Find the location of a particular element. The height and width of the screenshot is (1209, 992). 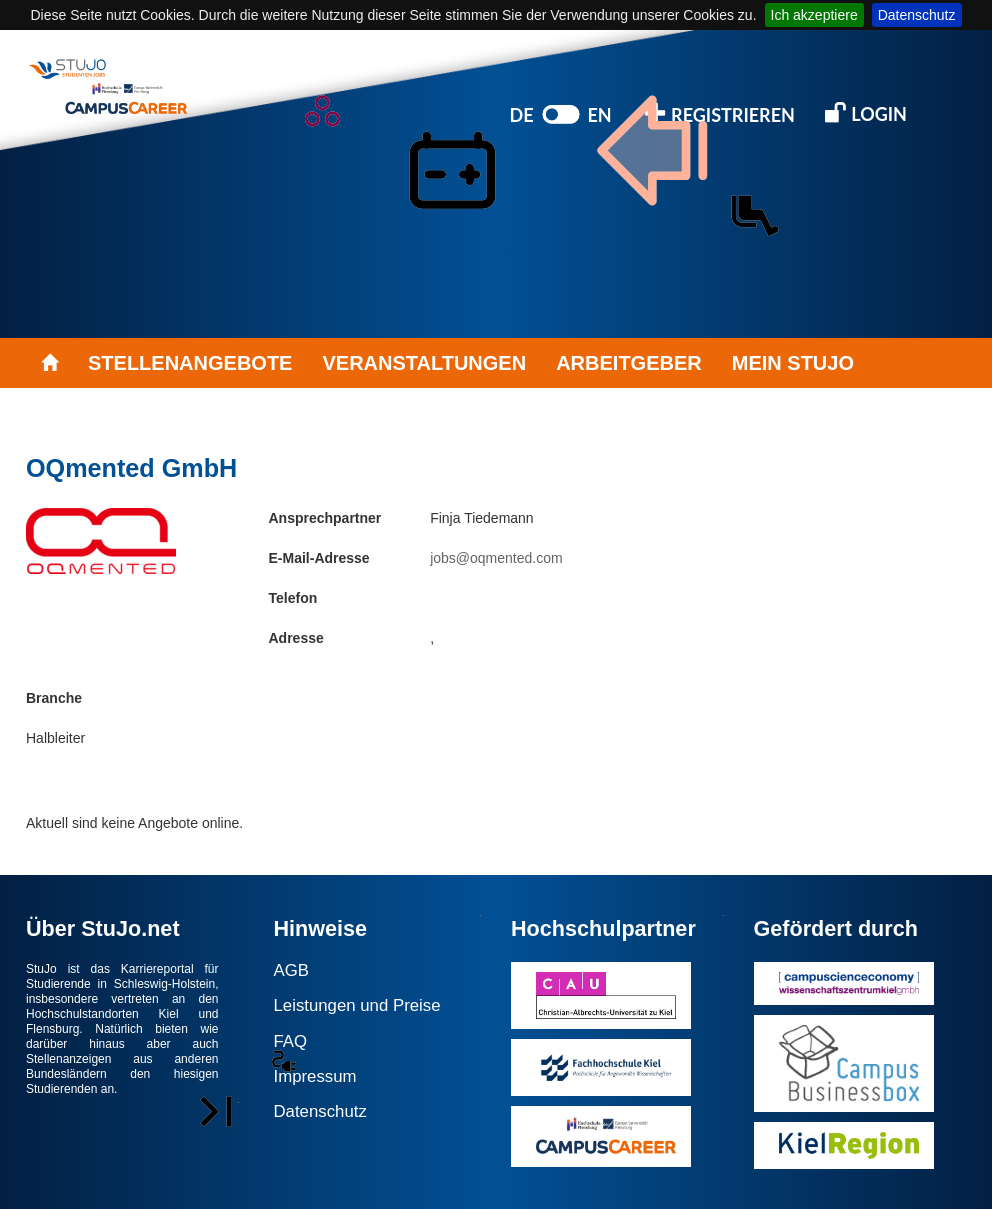

go back to previous screen is located at coordinates (656, 150).